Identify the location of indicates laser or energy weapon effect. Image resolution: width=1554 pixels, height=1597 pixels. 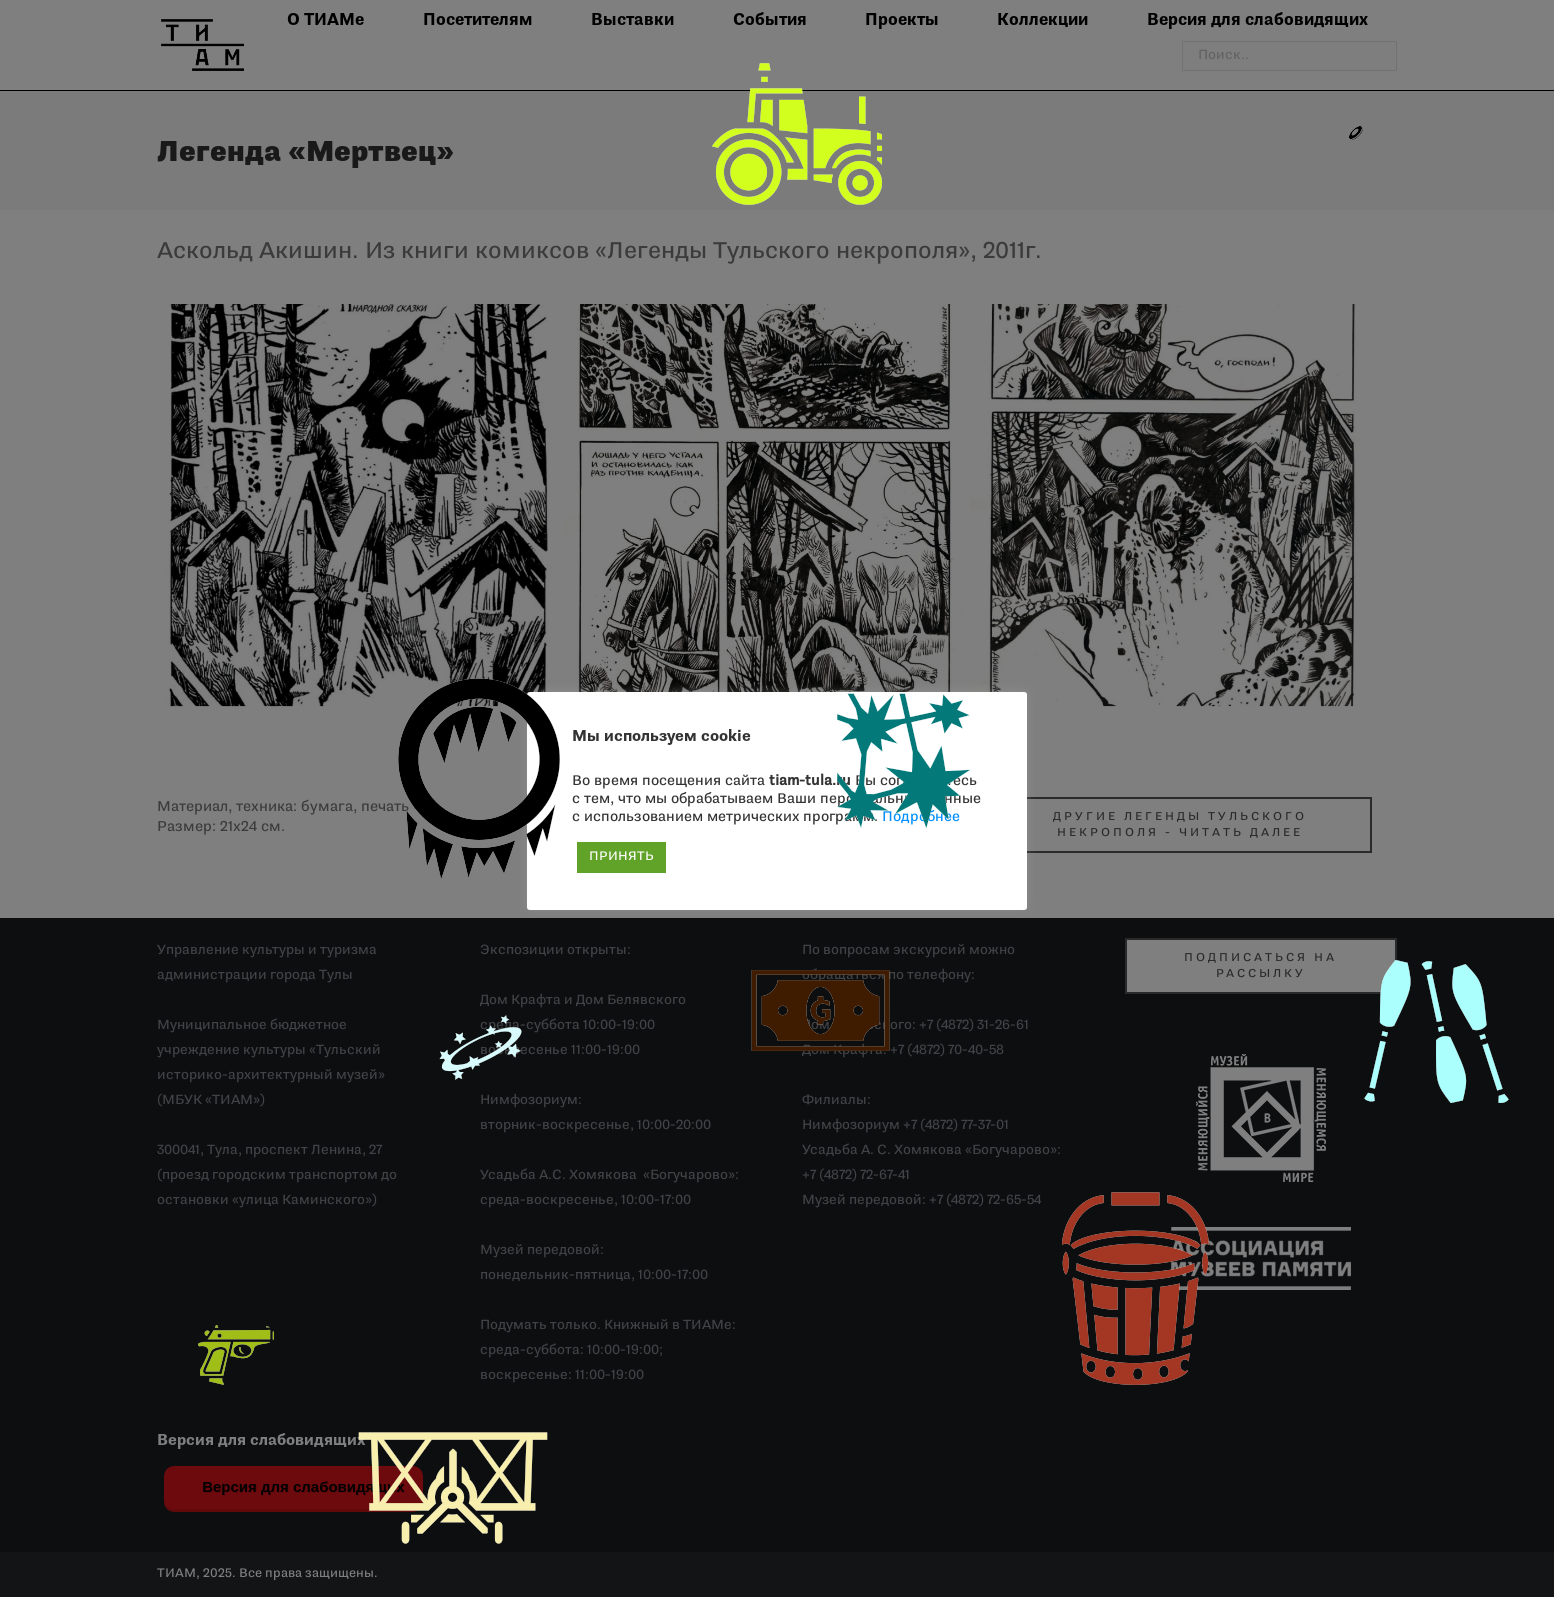
(904, 761).